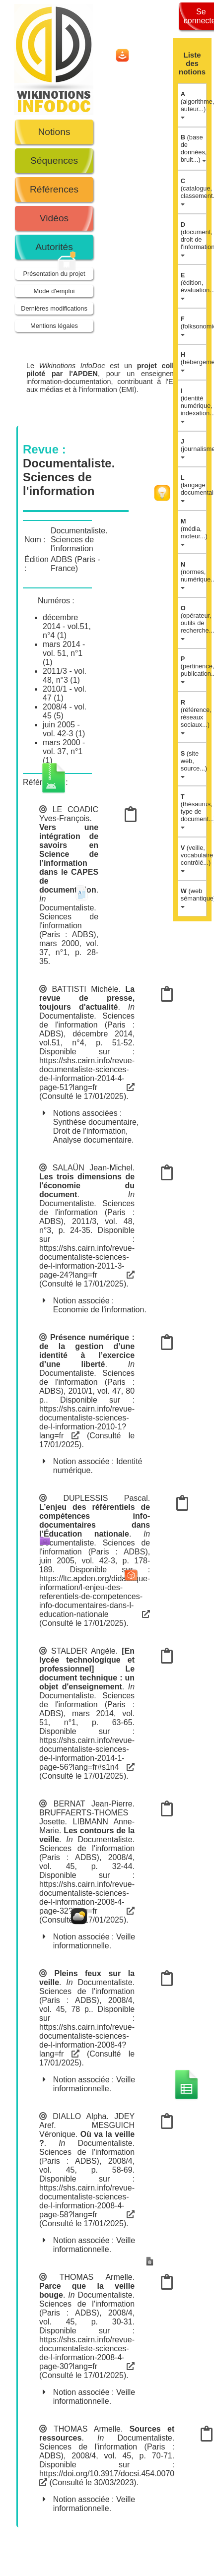 The width and height of the screenshot is (214, 2576). Describe the element at coordinates (81, 893) in the screenshot. I see `open a text document file` at that location.